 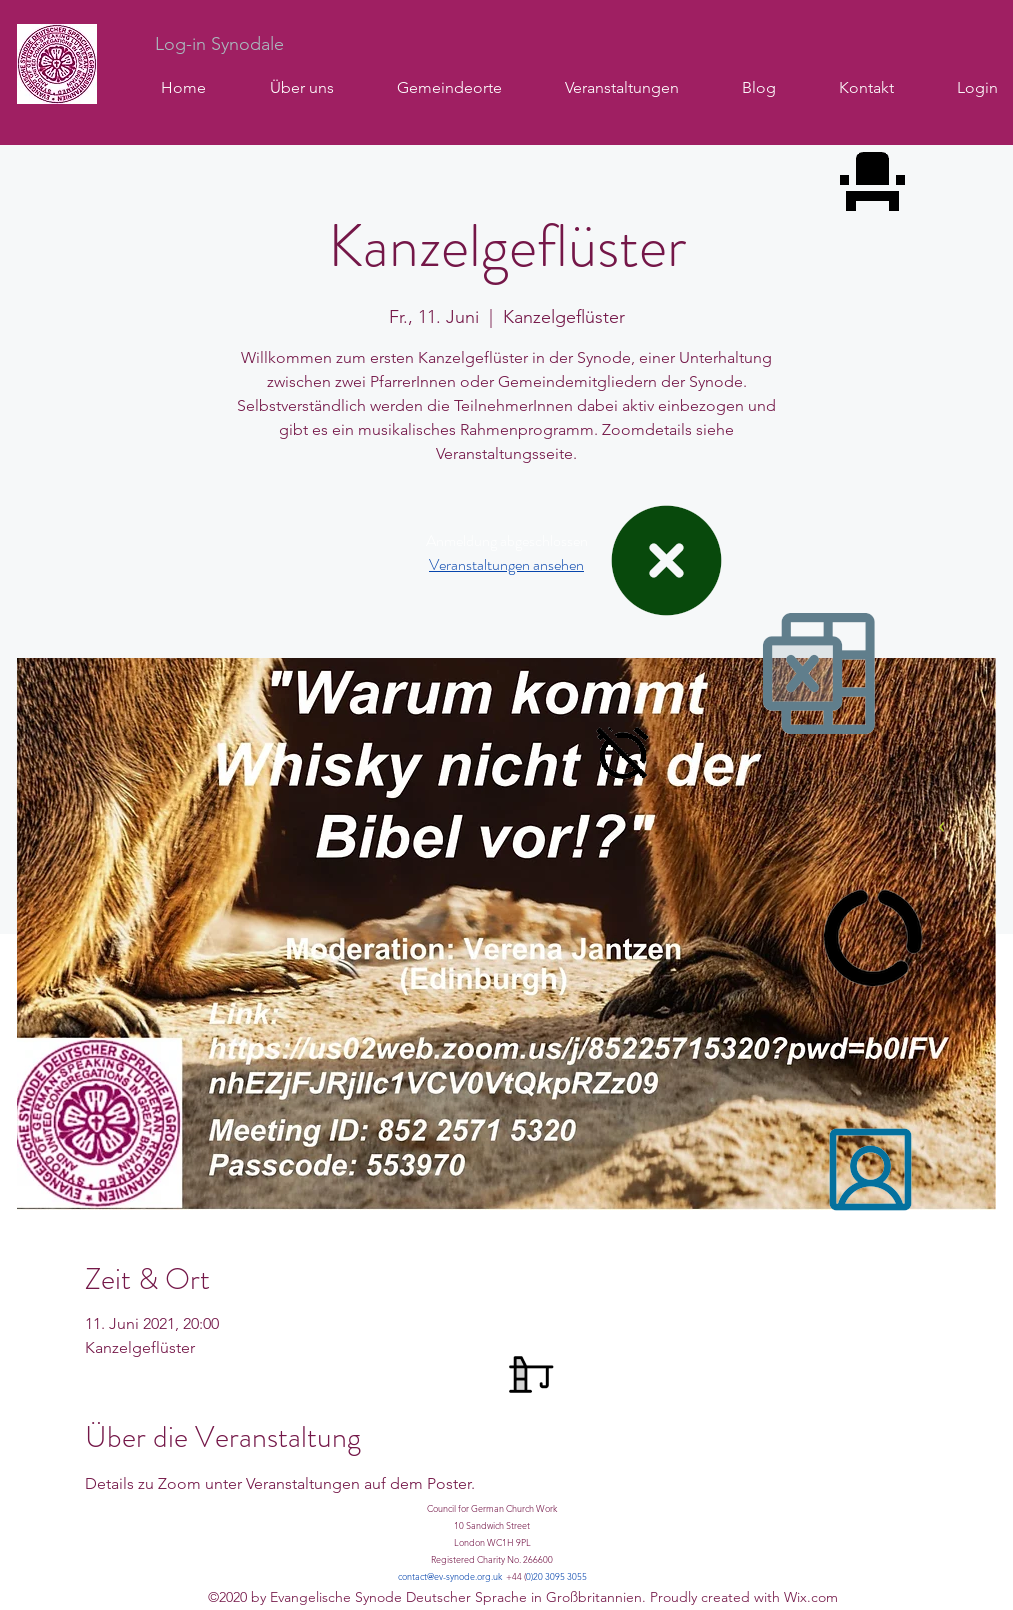 I want to click on construction or building in progress, so click(x=530, y=1374).